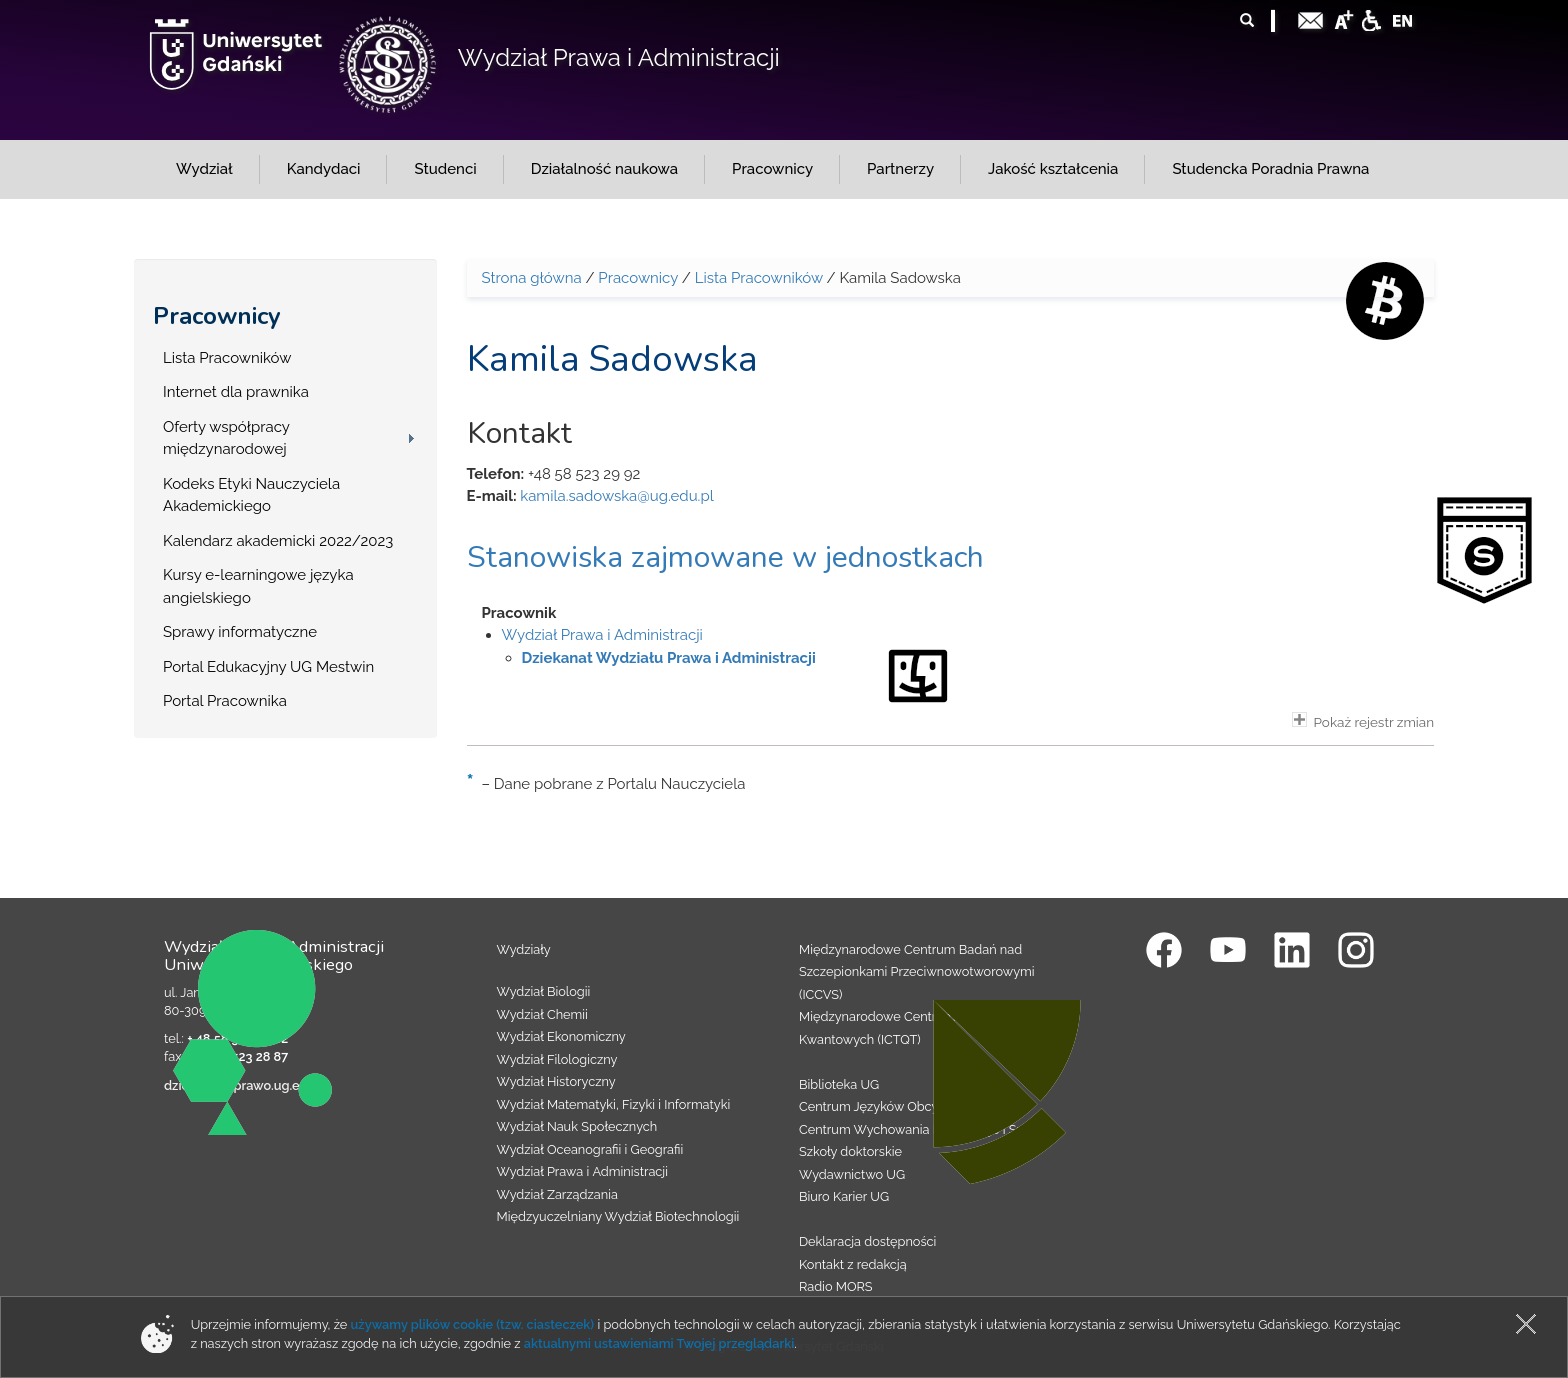 This screenshot has width=1568, height=1378. I want to click on taichi graphics company logo, so click(252, 1032).